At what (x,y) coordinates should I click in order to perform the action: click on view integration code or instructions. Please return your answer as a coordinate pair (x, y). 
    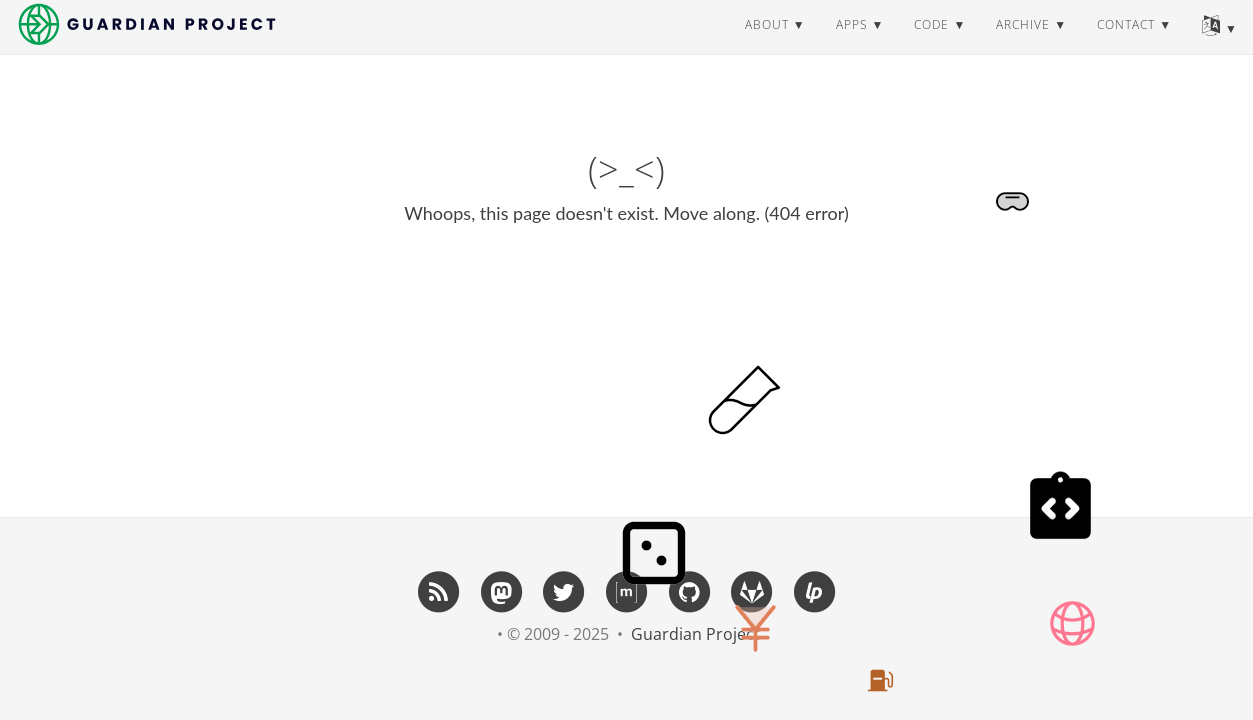
    Looking at the image, I should click on (1060, 508).